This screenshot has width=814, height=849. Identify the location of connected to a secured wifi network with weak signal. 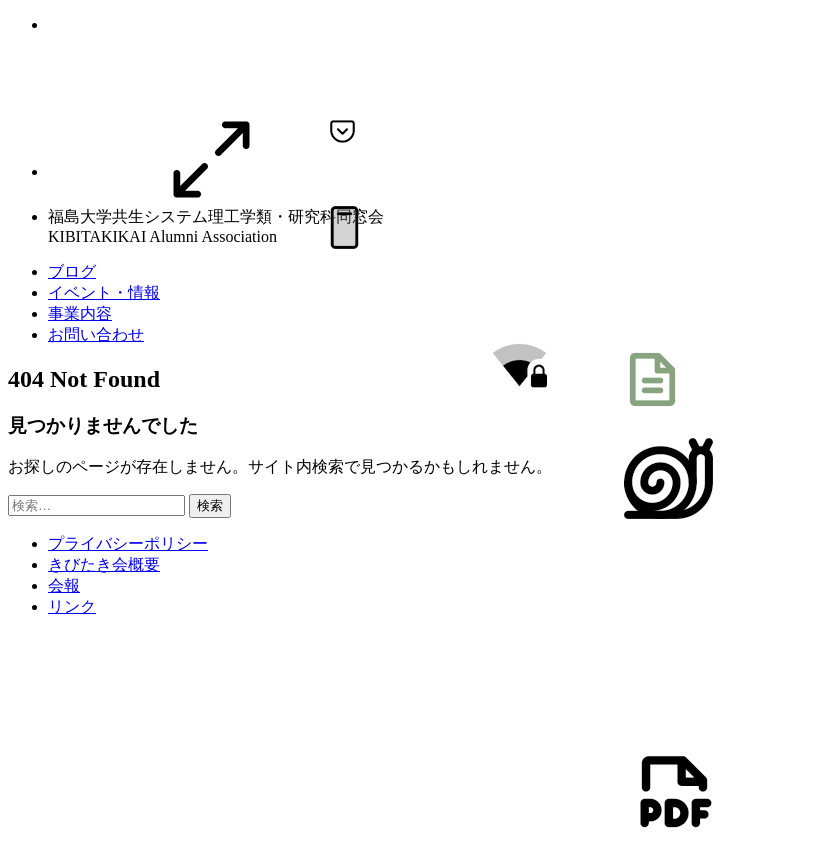
(519, 364).